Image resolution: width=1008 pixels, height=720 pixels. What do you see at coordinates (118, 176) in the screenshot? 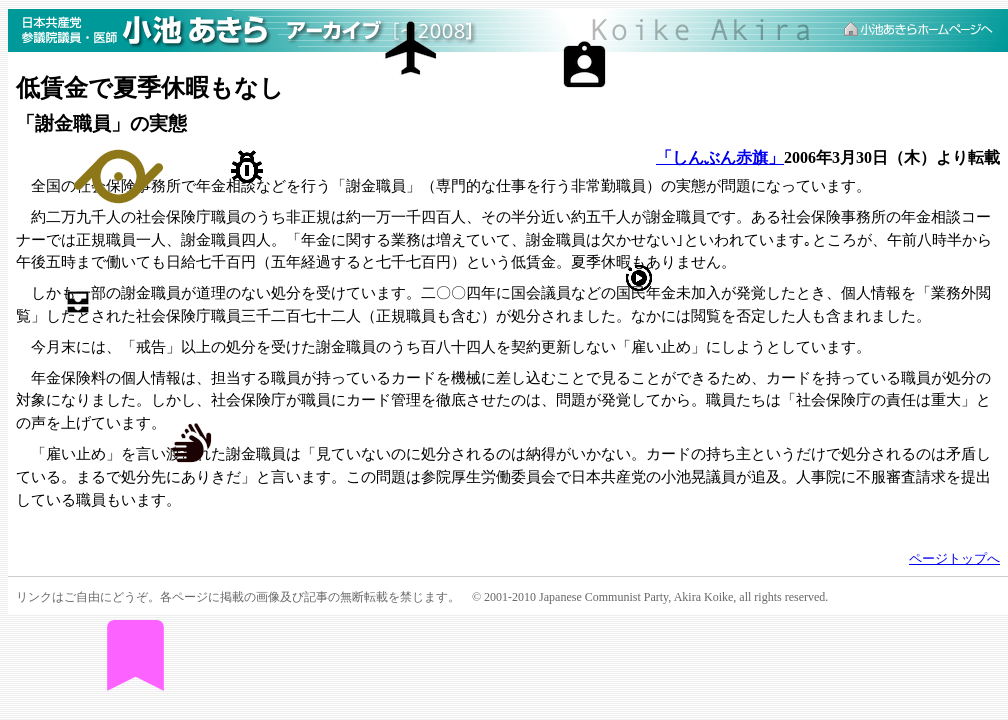
I see `select epicene or non-binary gender option` at bounding box center [118, 176].